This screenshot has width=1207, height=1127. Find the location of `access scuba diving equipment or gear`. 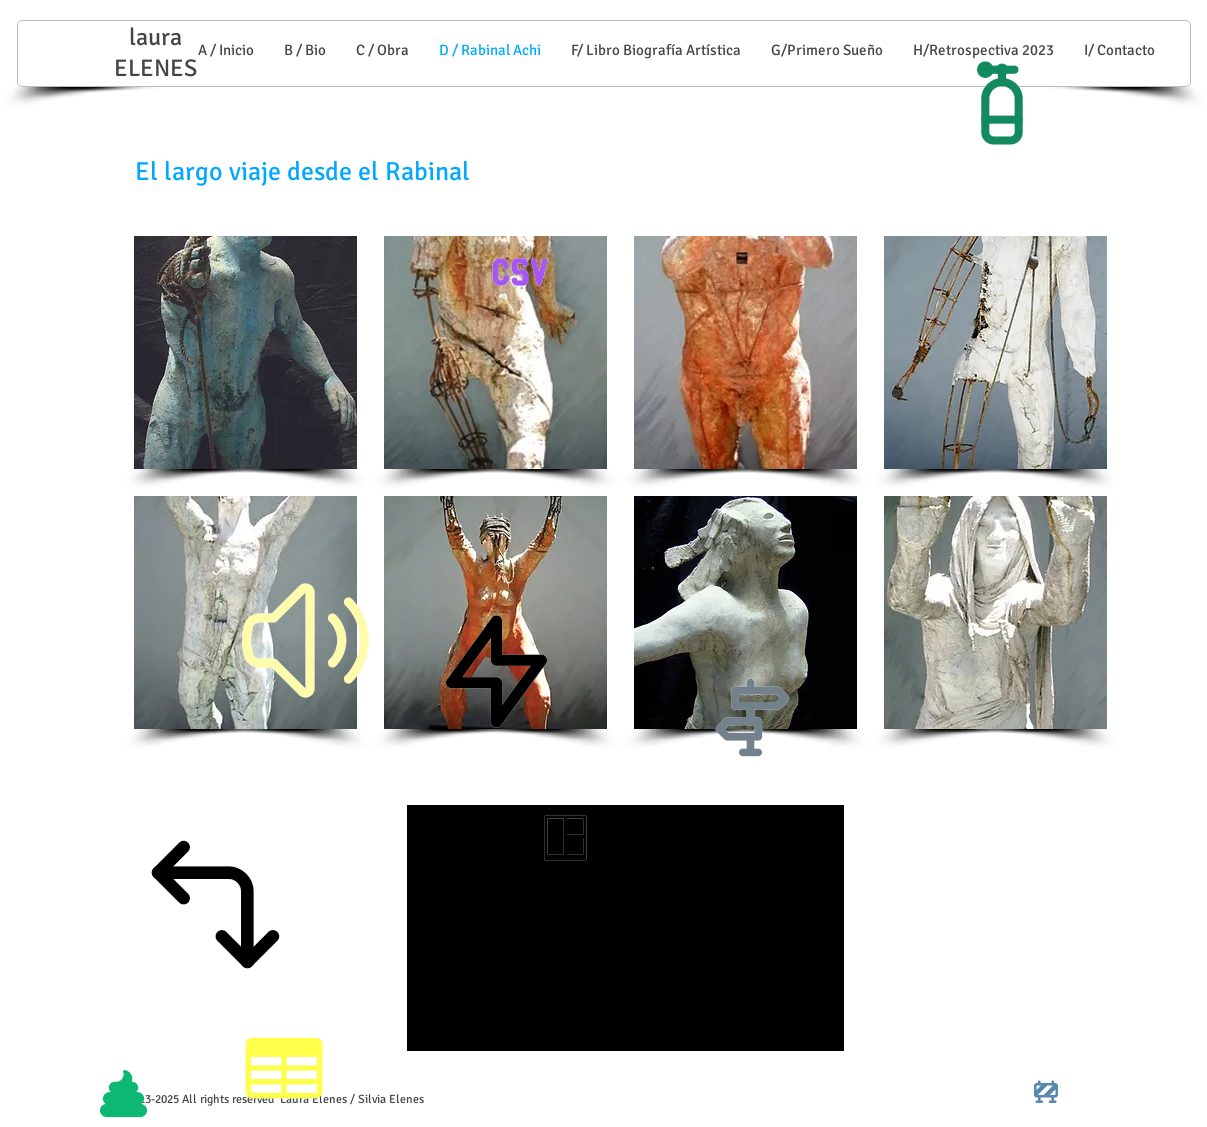

access scuba diving equipment or gear is located at coordinates (1002, 103).